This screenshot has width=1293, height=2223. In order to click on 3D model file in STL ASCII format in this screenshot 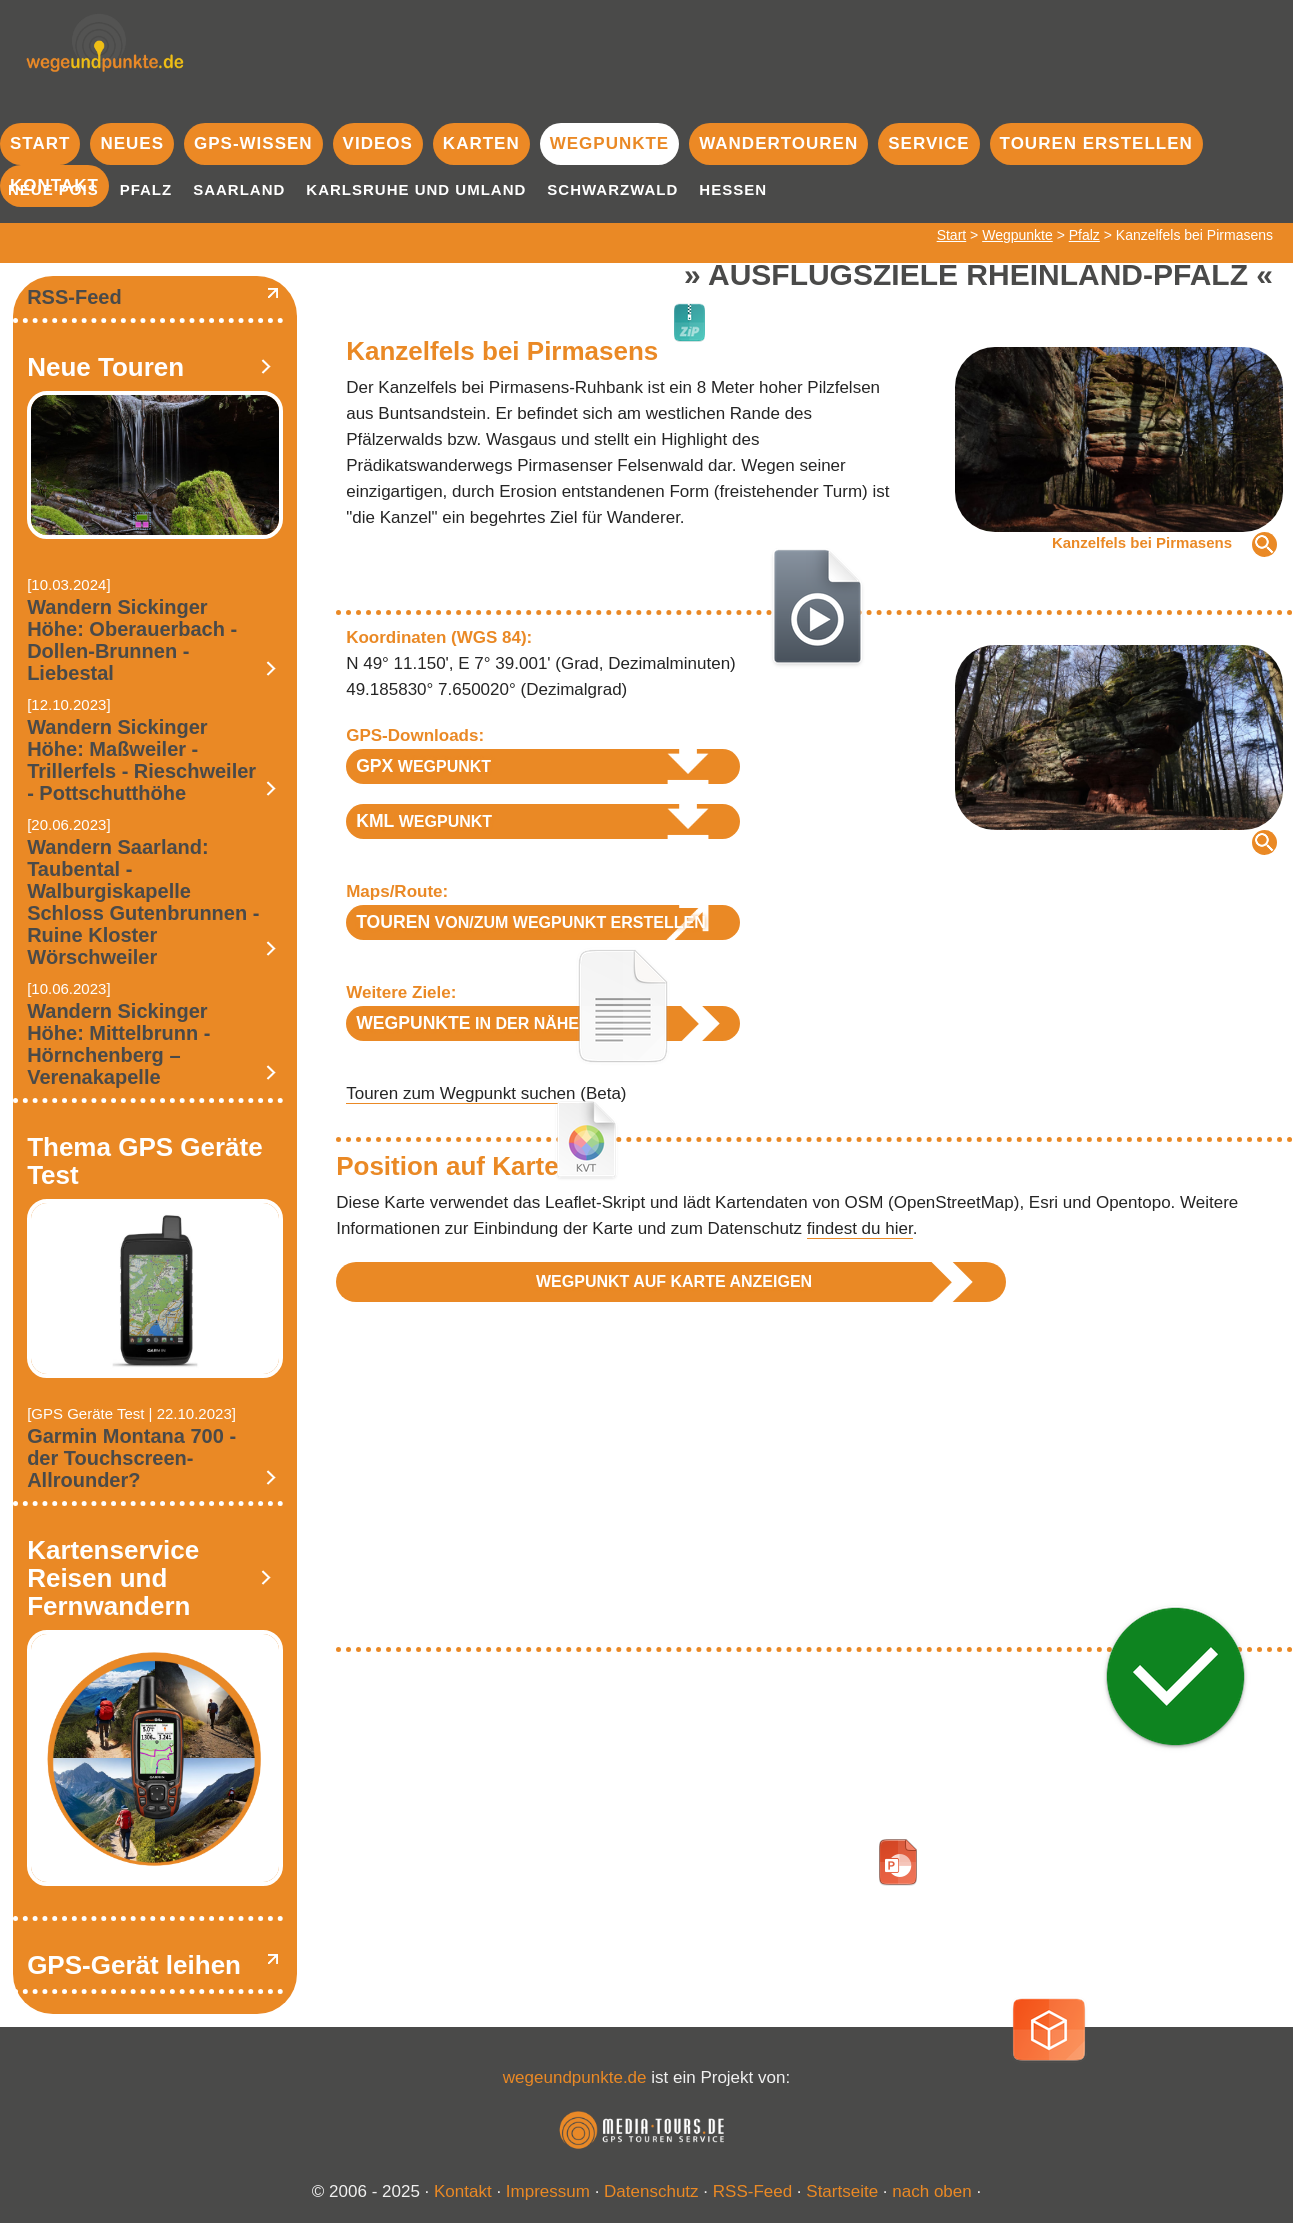, I will do `click(1049, 2027)`.